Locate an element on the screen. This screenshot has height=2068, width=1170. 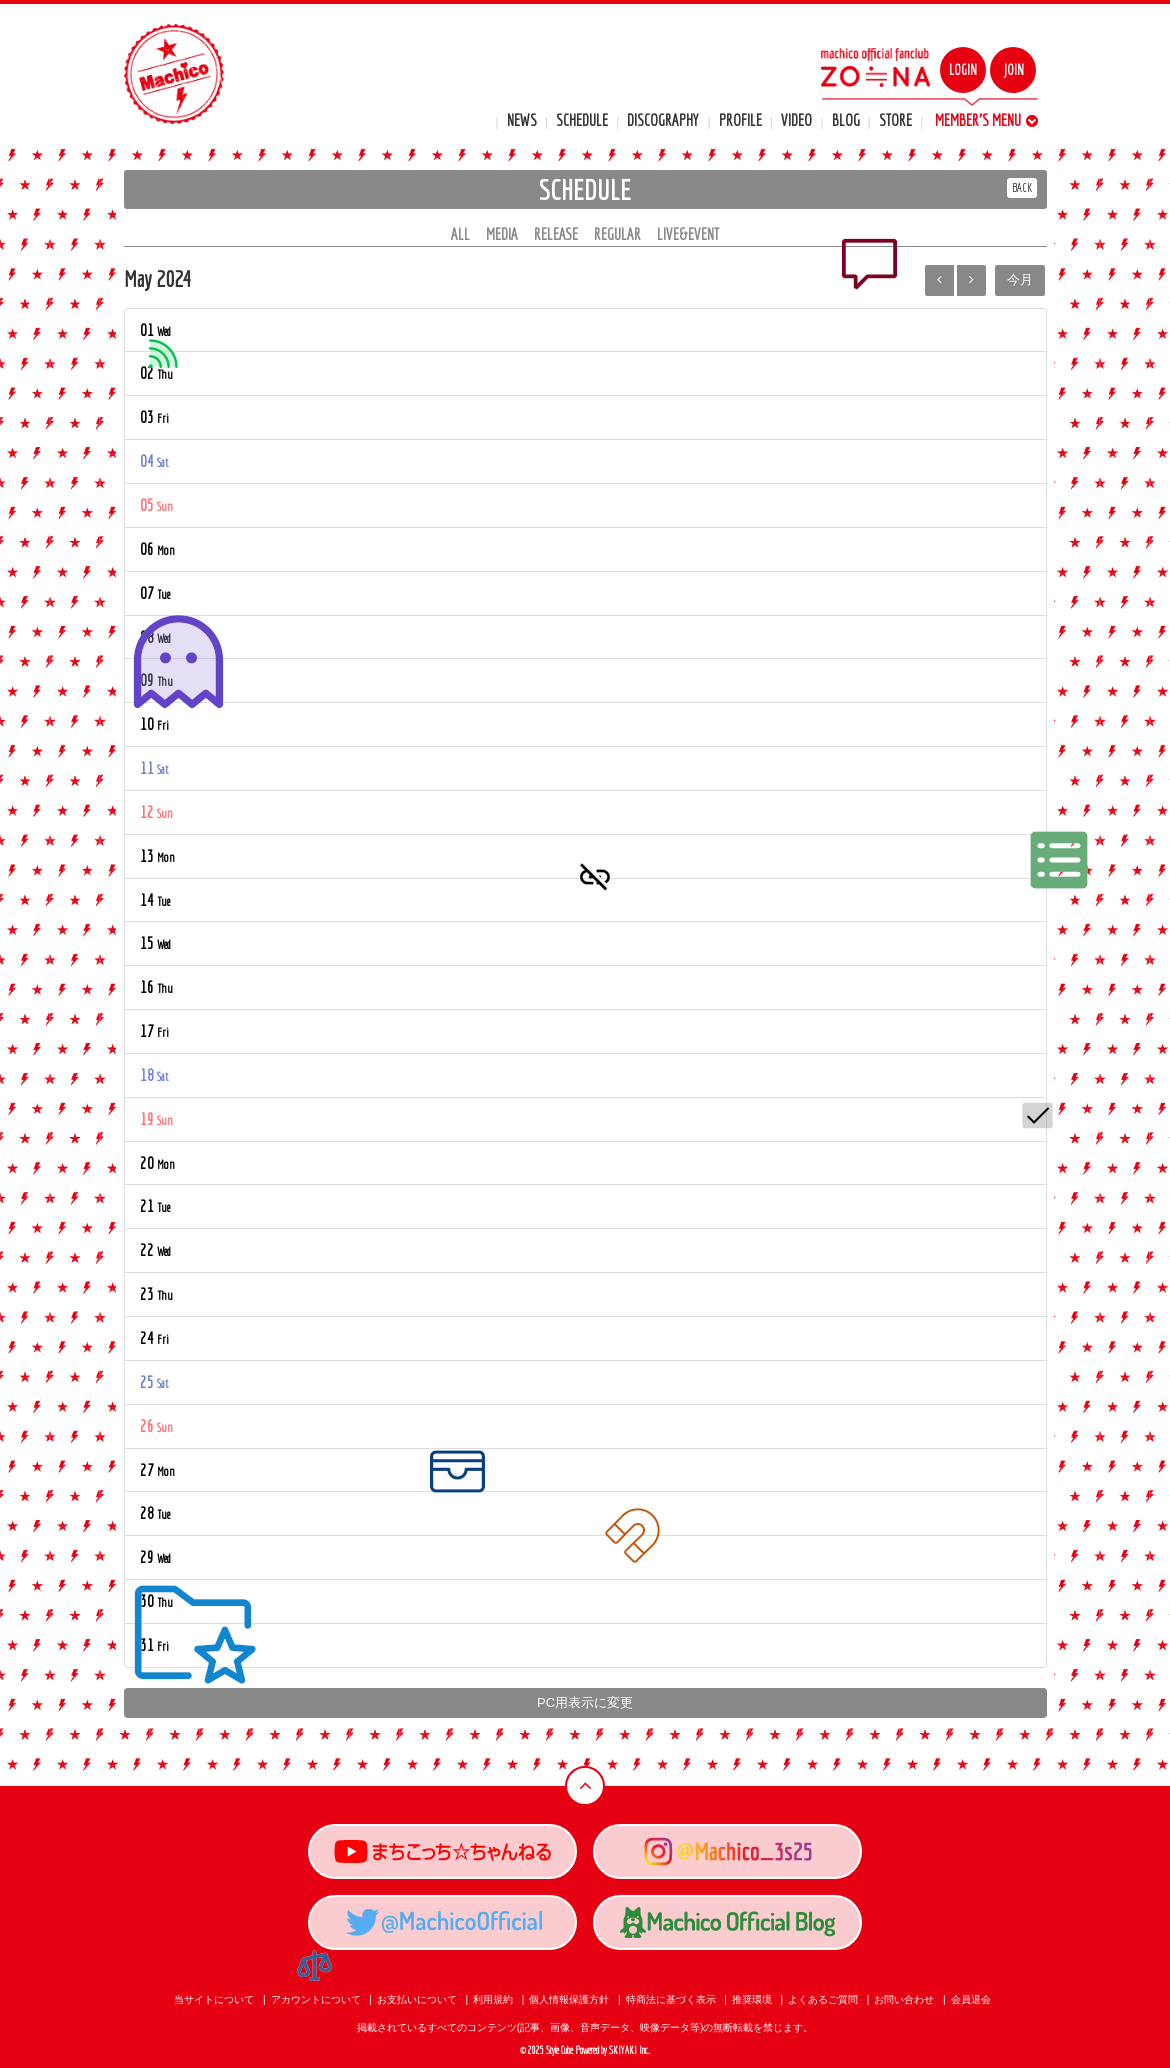
access legal terms or policies is located at coordinates (314, 1965).